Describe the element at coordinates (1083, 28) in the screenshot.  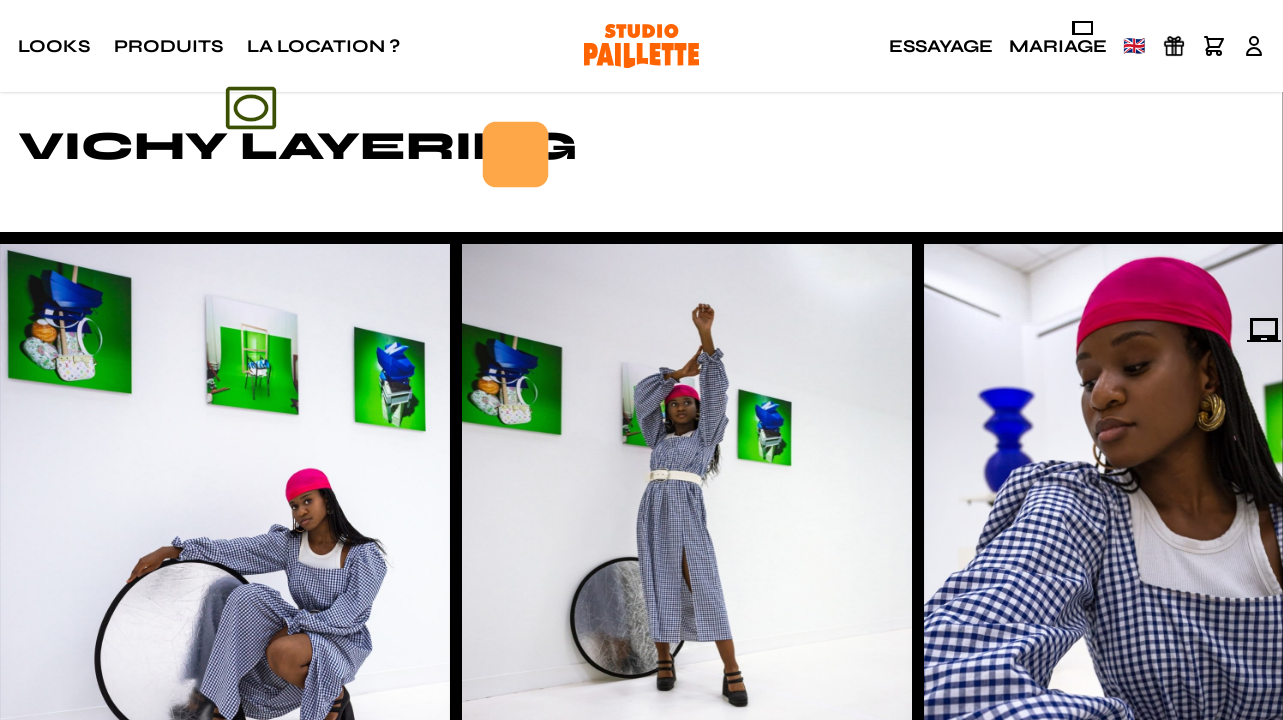
I see `crop image to 16:9 aspect ratio` at that location.